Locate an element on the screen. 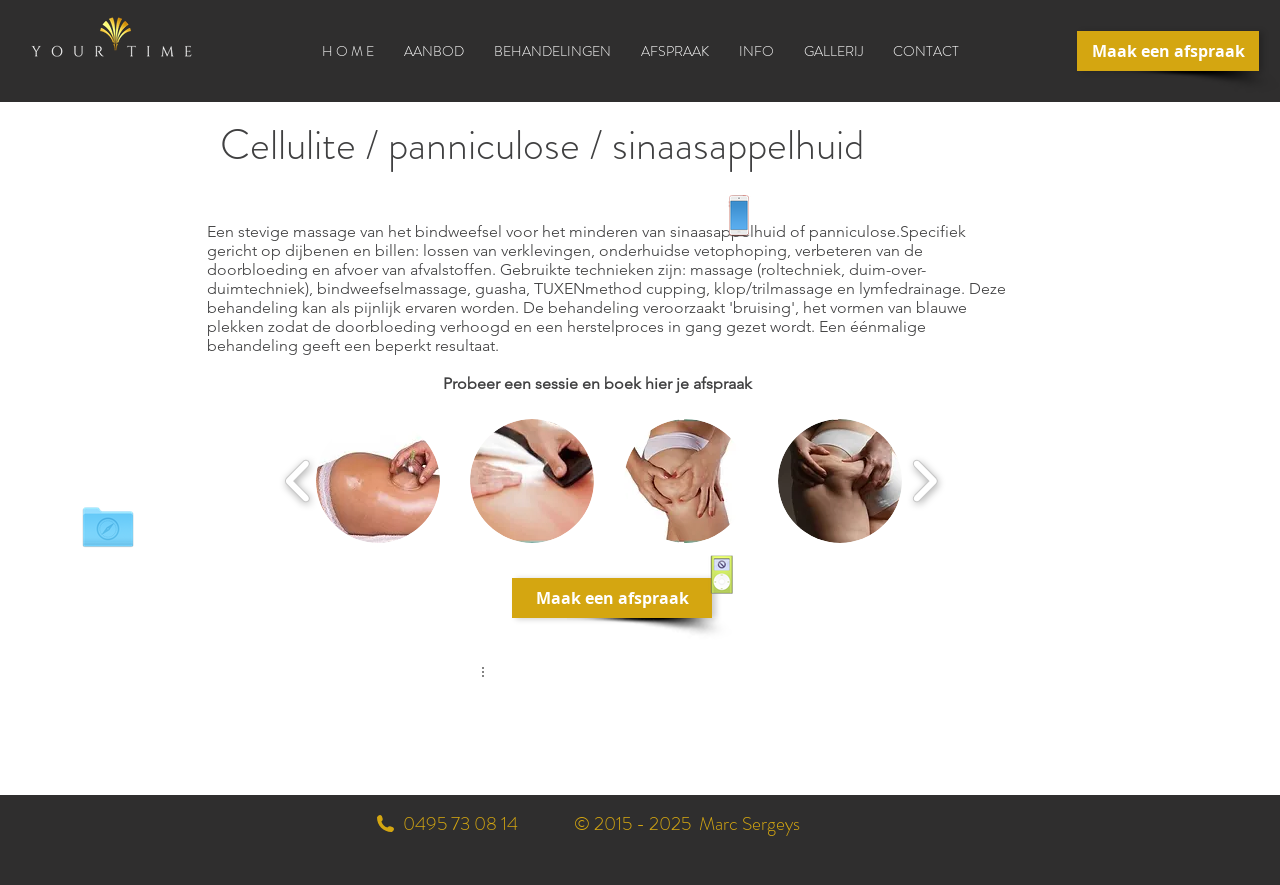 Image resolution: width=1280 pixels, height=885 pixels. access your local web server files is located at coordinates (108, 527).